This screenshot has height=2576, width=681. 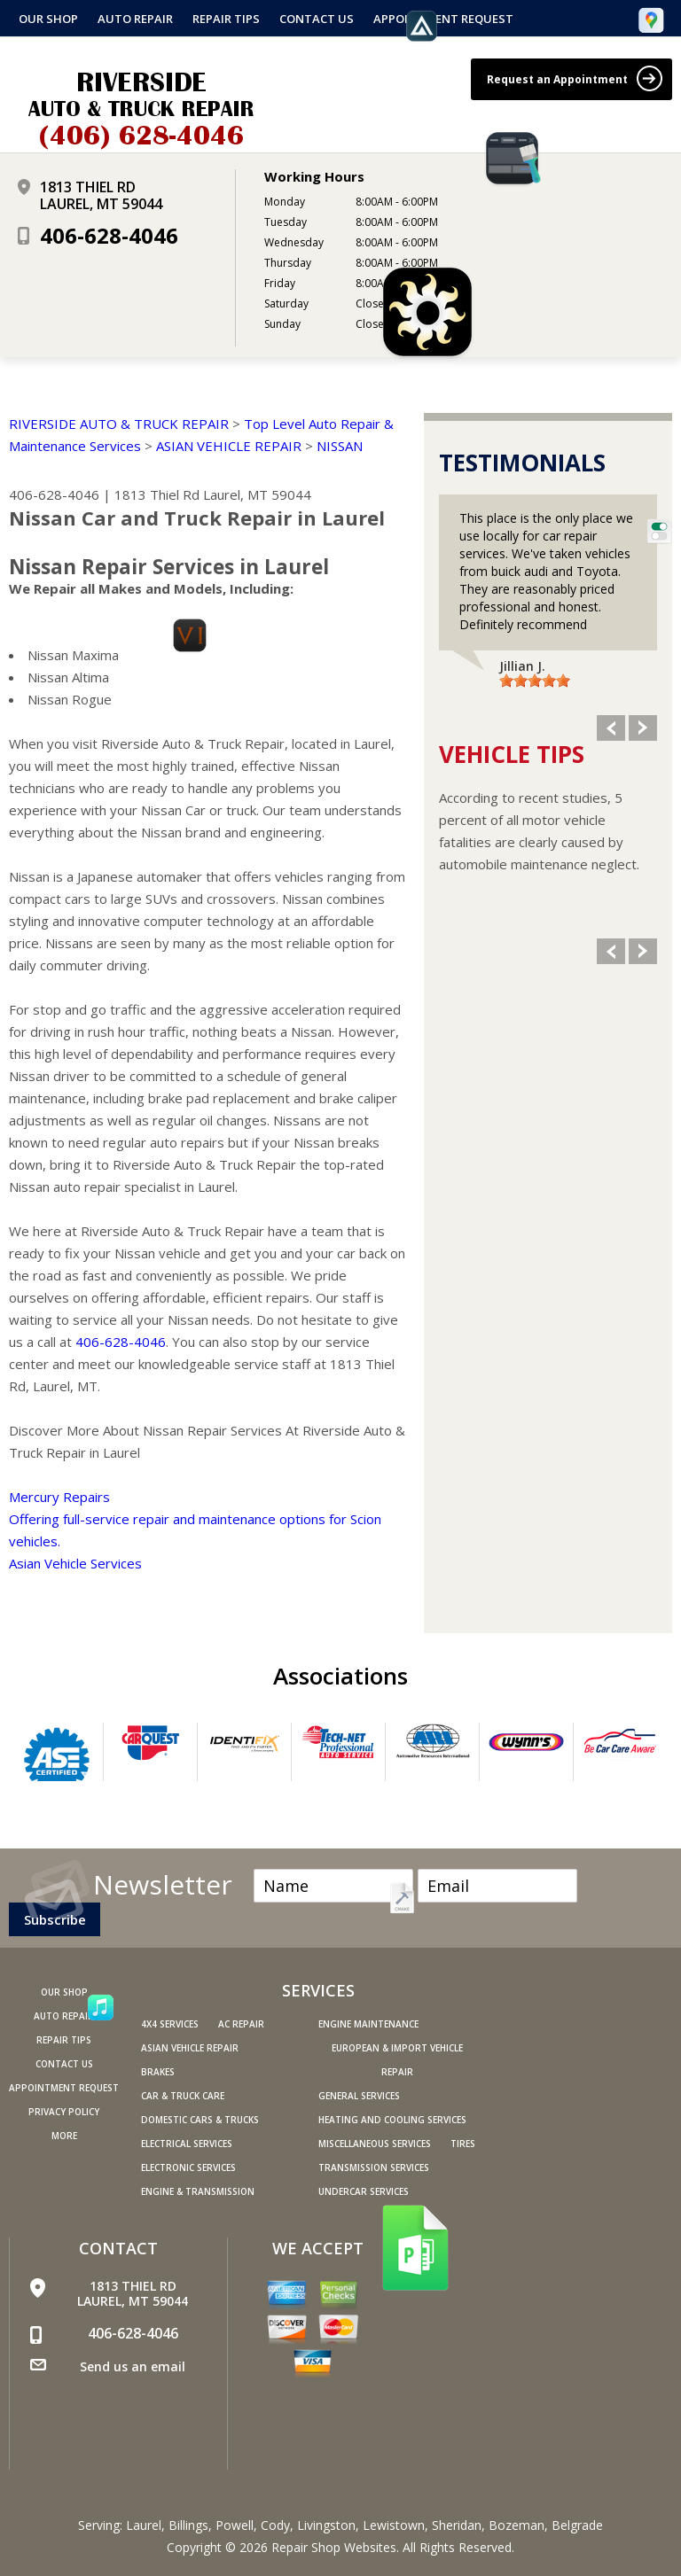 What do you see at coordinates (402, 1898) in the screenshot?
I see `a cmake configuration file` at bounding box center [402, 1898].